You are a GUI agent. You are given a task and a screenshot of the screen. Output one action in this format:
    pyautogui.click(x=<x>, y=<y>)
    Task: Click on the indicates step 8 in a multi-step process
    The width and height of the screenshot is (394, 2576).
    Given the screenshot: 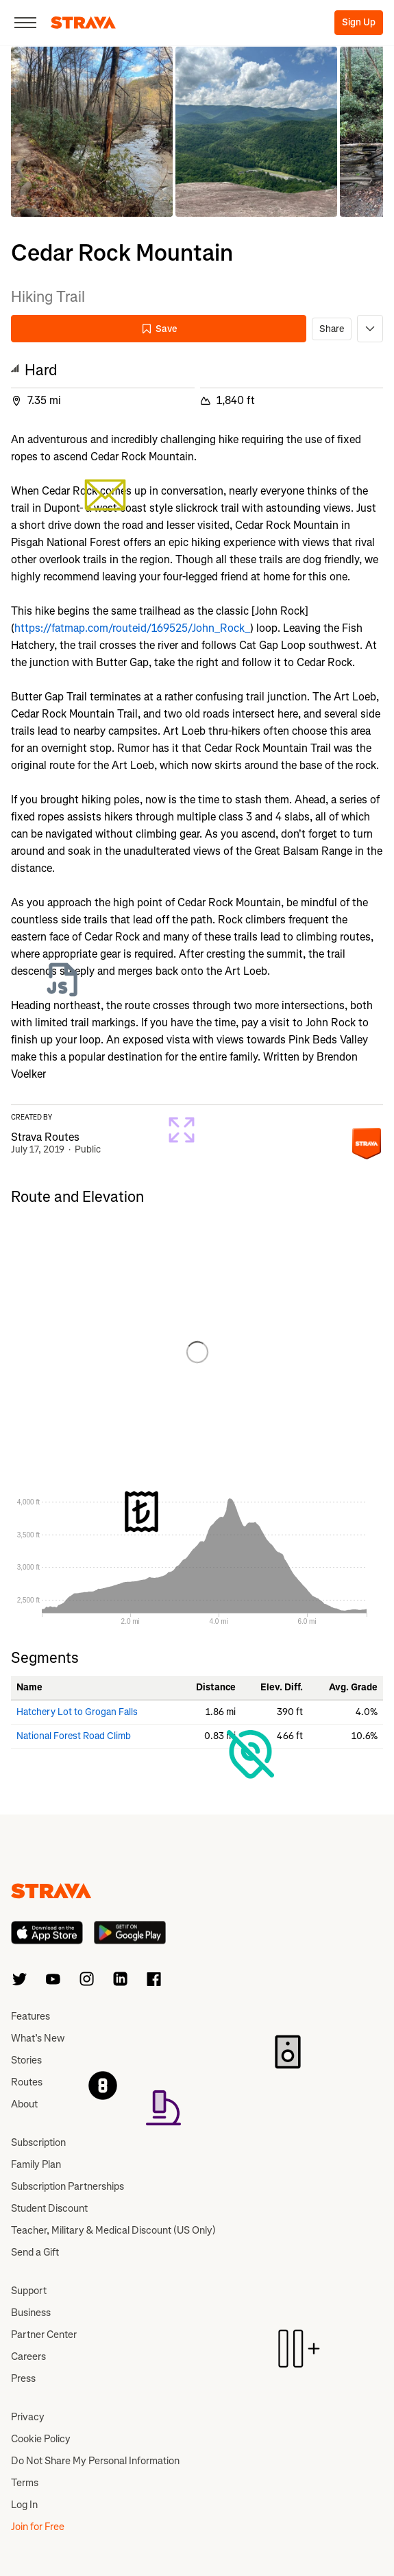 What is the action you would take?
    pyautogui.click(x=103, y=2085)
    